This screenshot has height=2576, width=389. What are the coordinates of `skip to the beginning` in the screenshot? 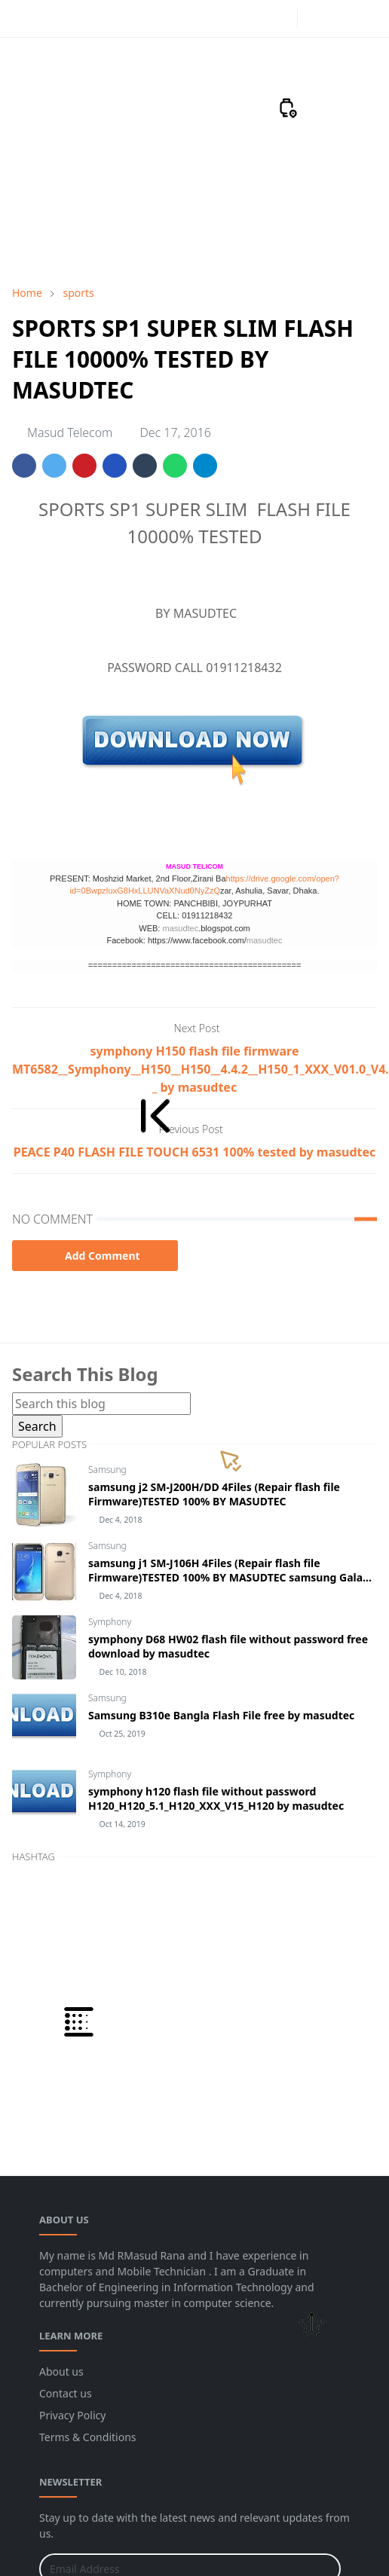 It's located at (155, 1116).